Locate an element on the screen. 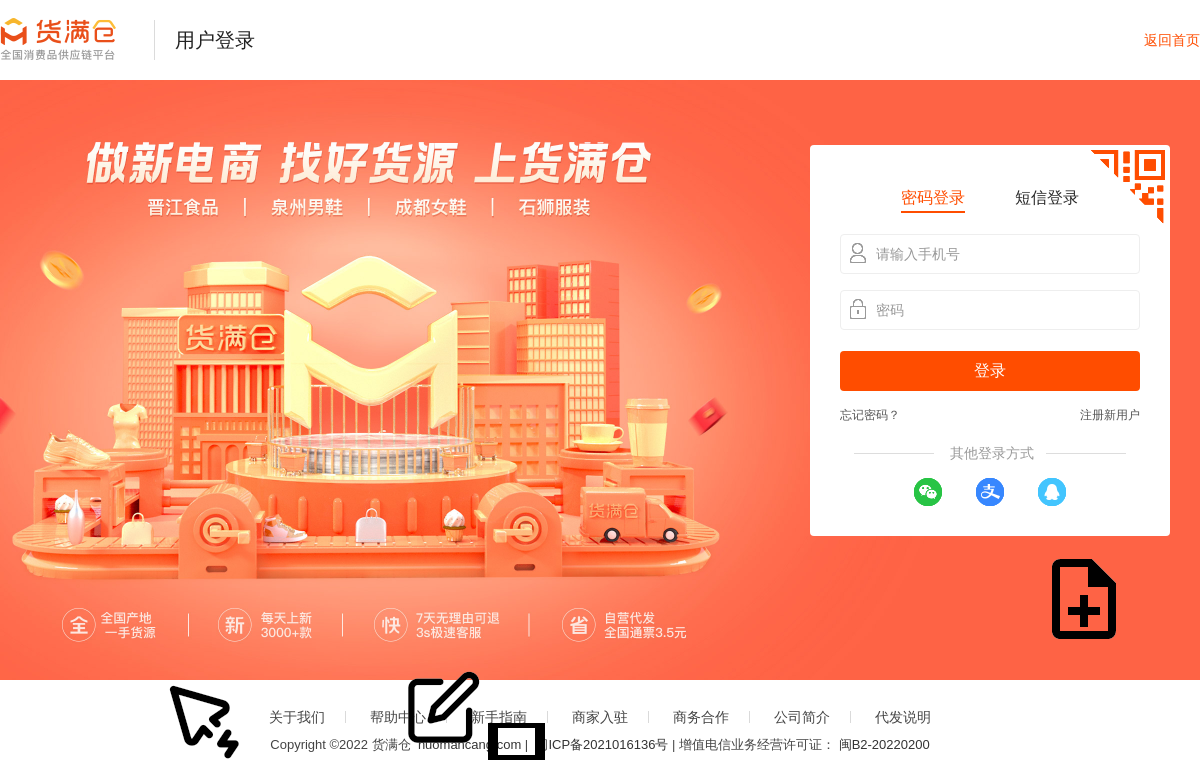 The height and width of the screenshot is (780, 1200). edit or modify content is located at coordinates (443, 707).